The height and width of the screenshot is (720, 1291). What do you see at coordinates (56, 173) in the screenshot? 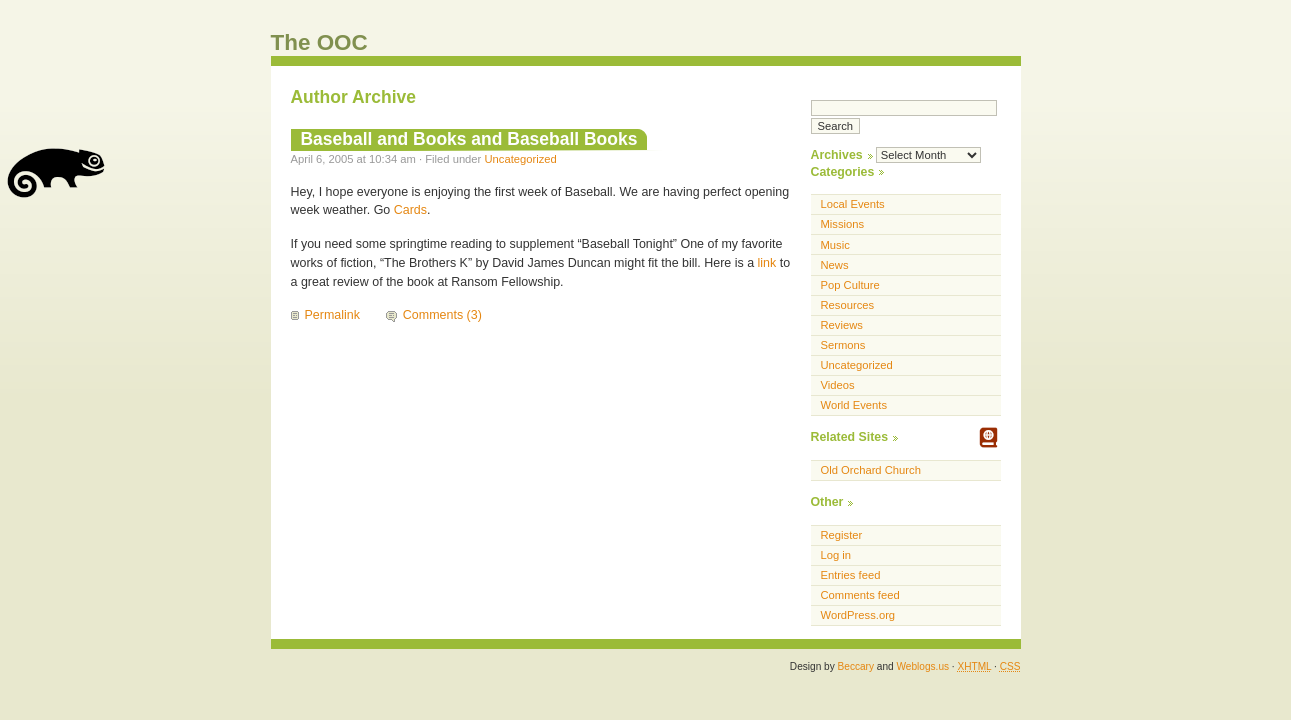
I see `openSUSE Linux distribution logo` at bounding box center [56, 173].